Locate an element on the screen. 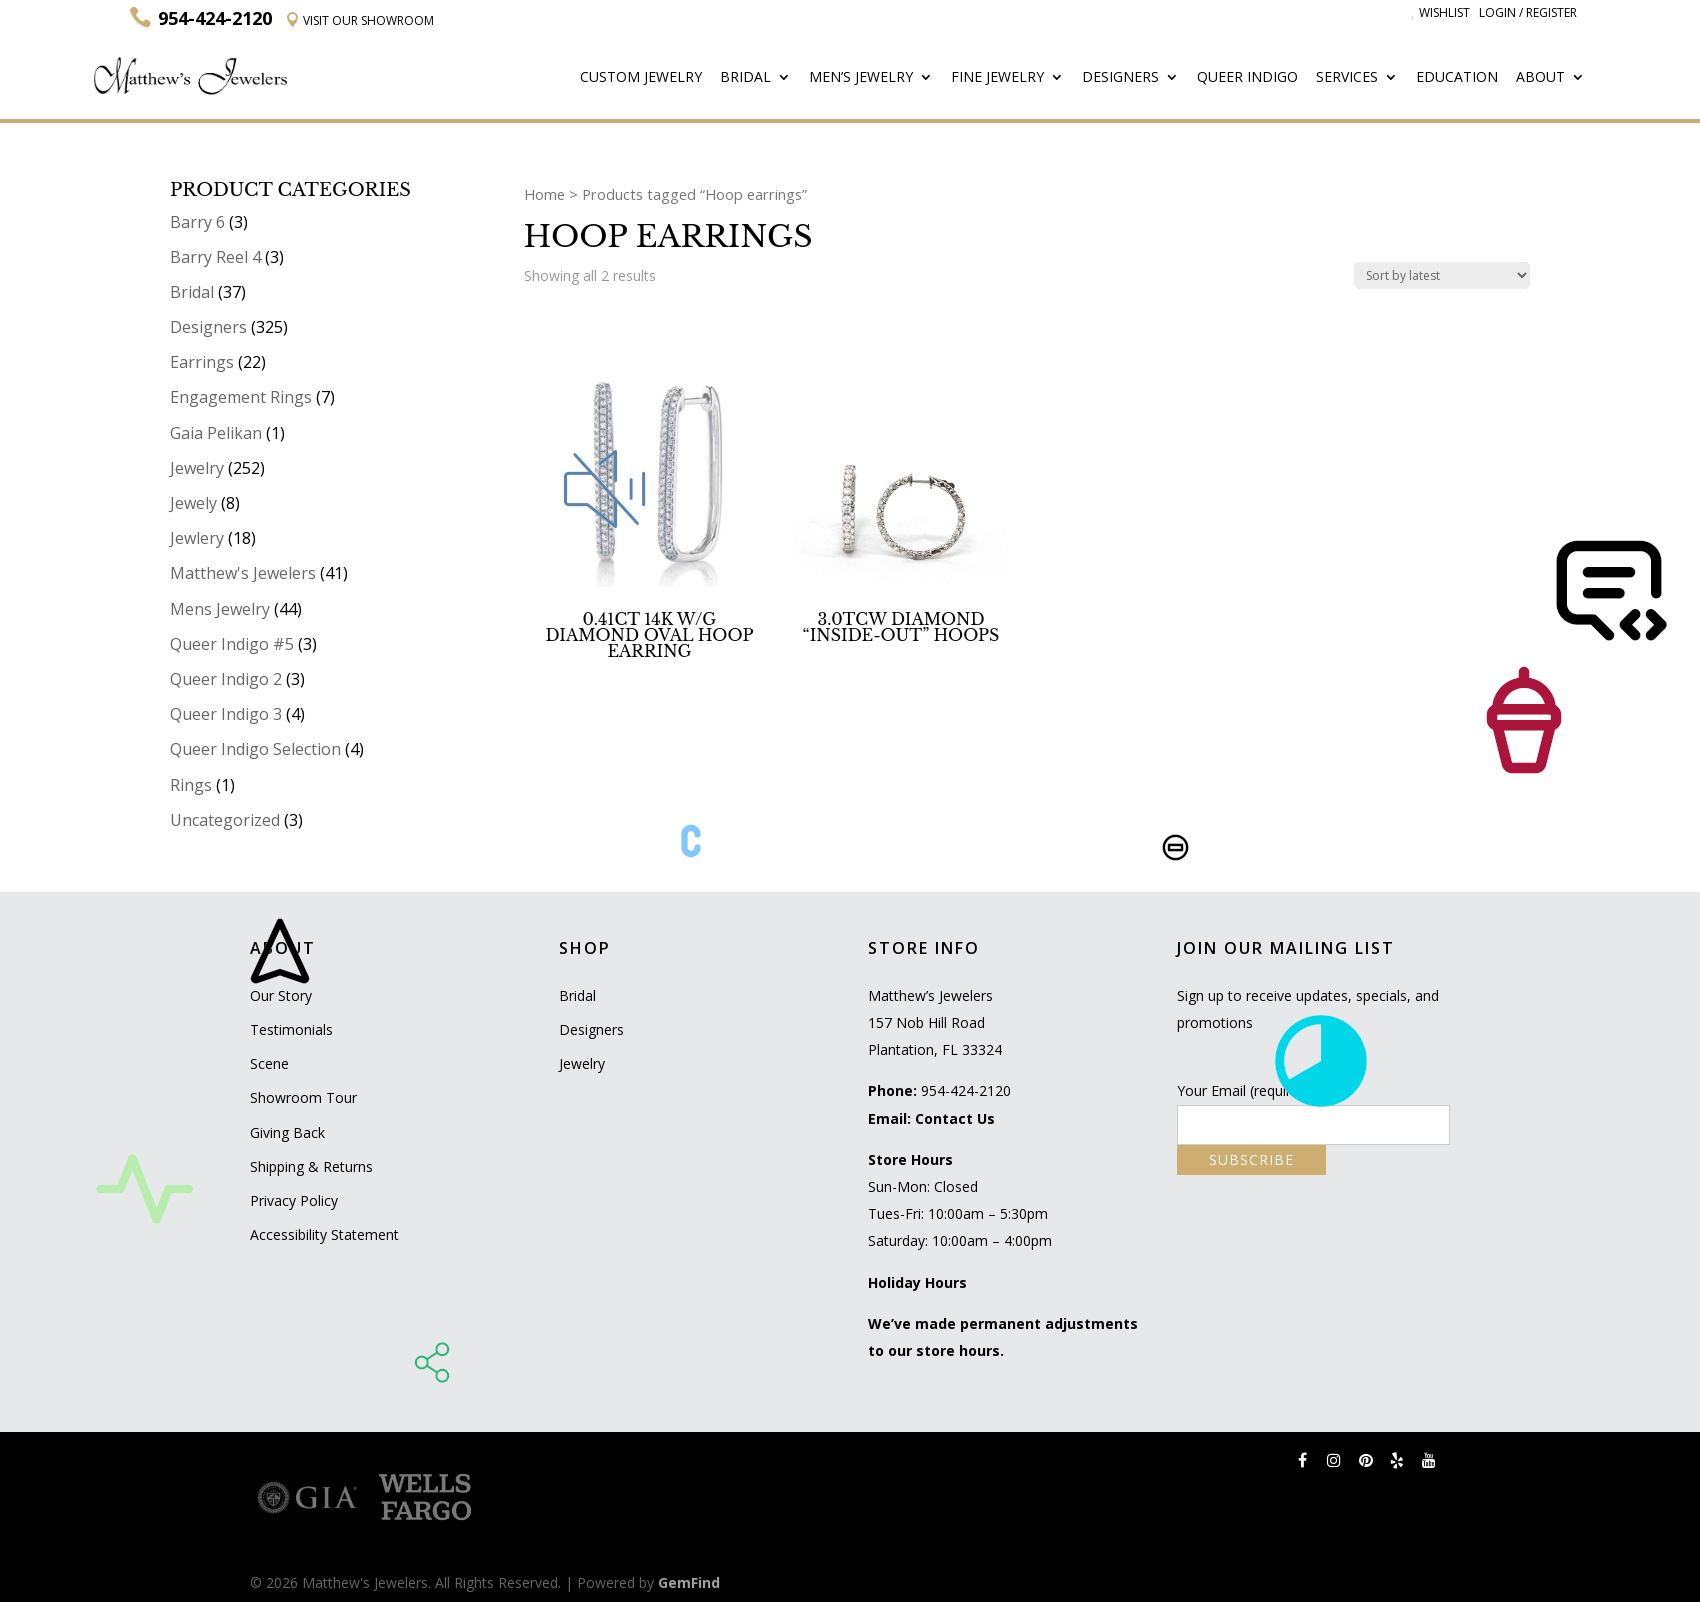  remove or delete an item is located at coordinates (1175, 847).